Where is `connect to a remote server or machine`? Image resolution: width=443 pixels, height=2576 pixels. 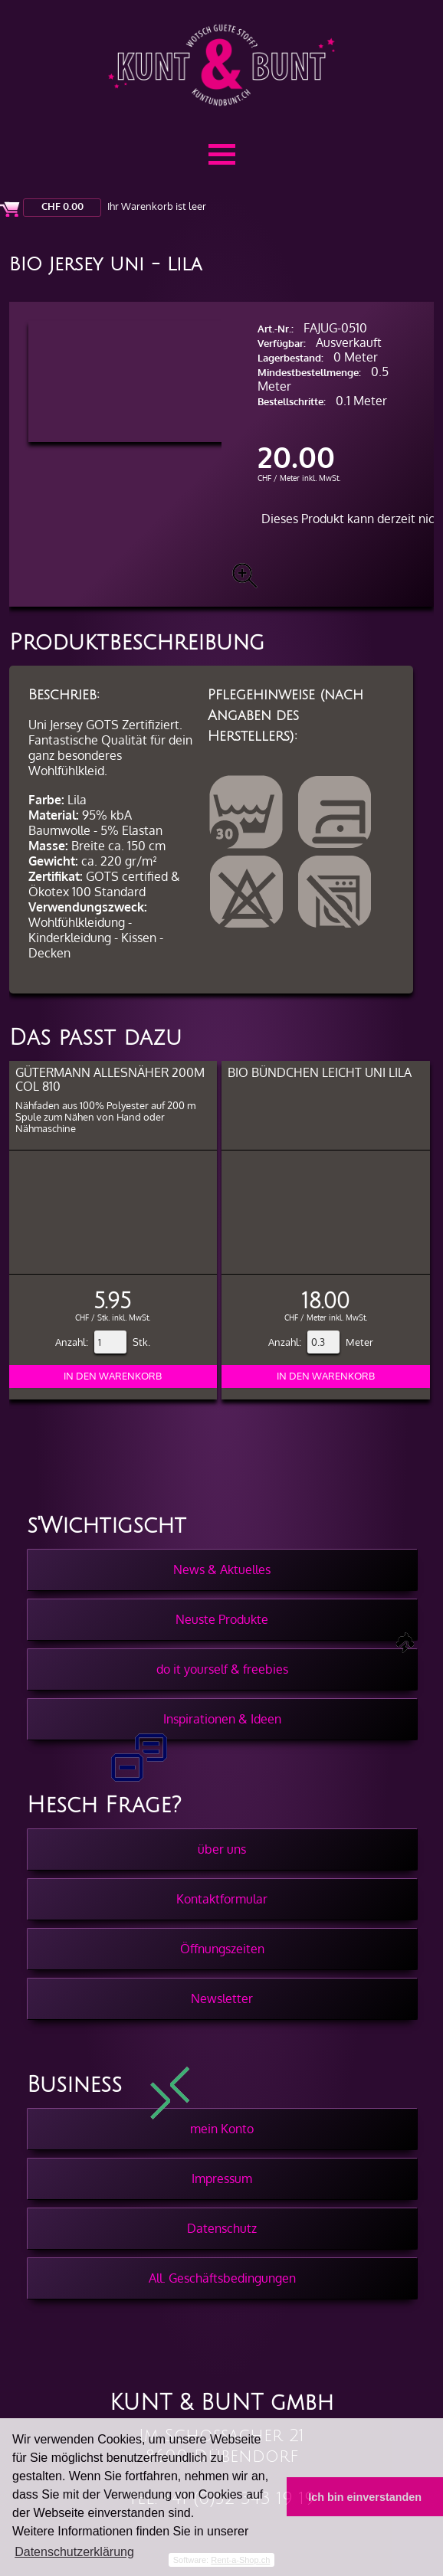
connect to a remote server or machine is located at coordinates (170, 2094).